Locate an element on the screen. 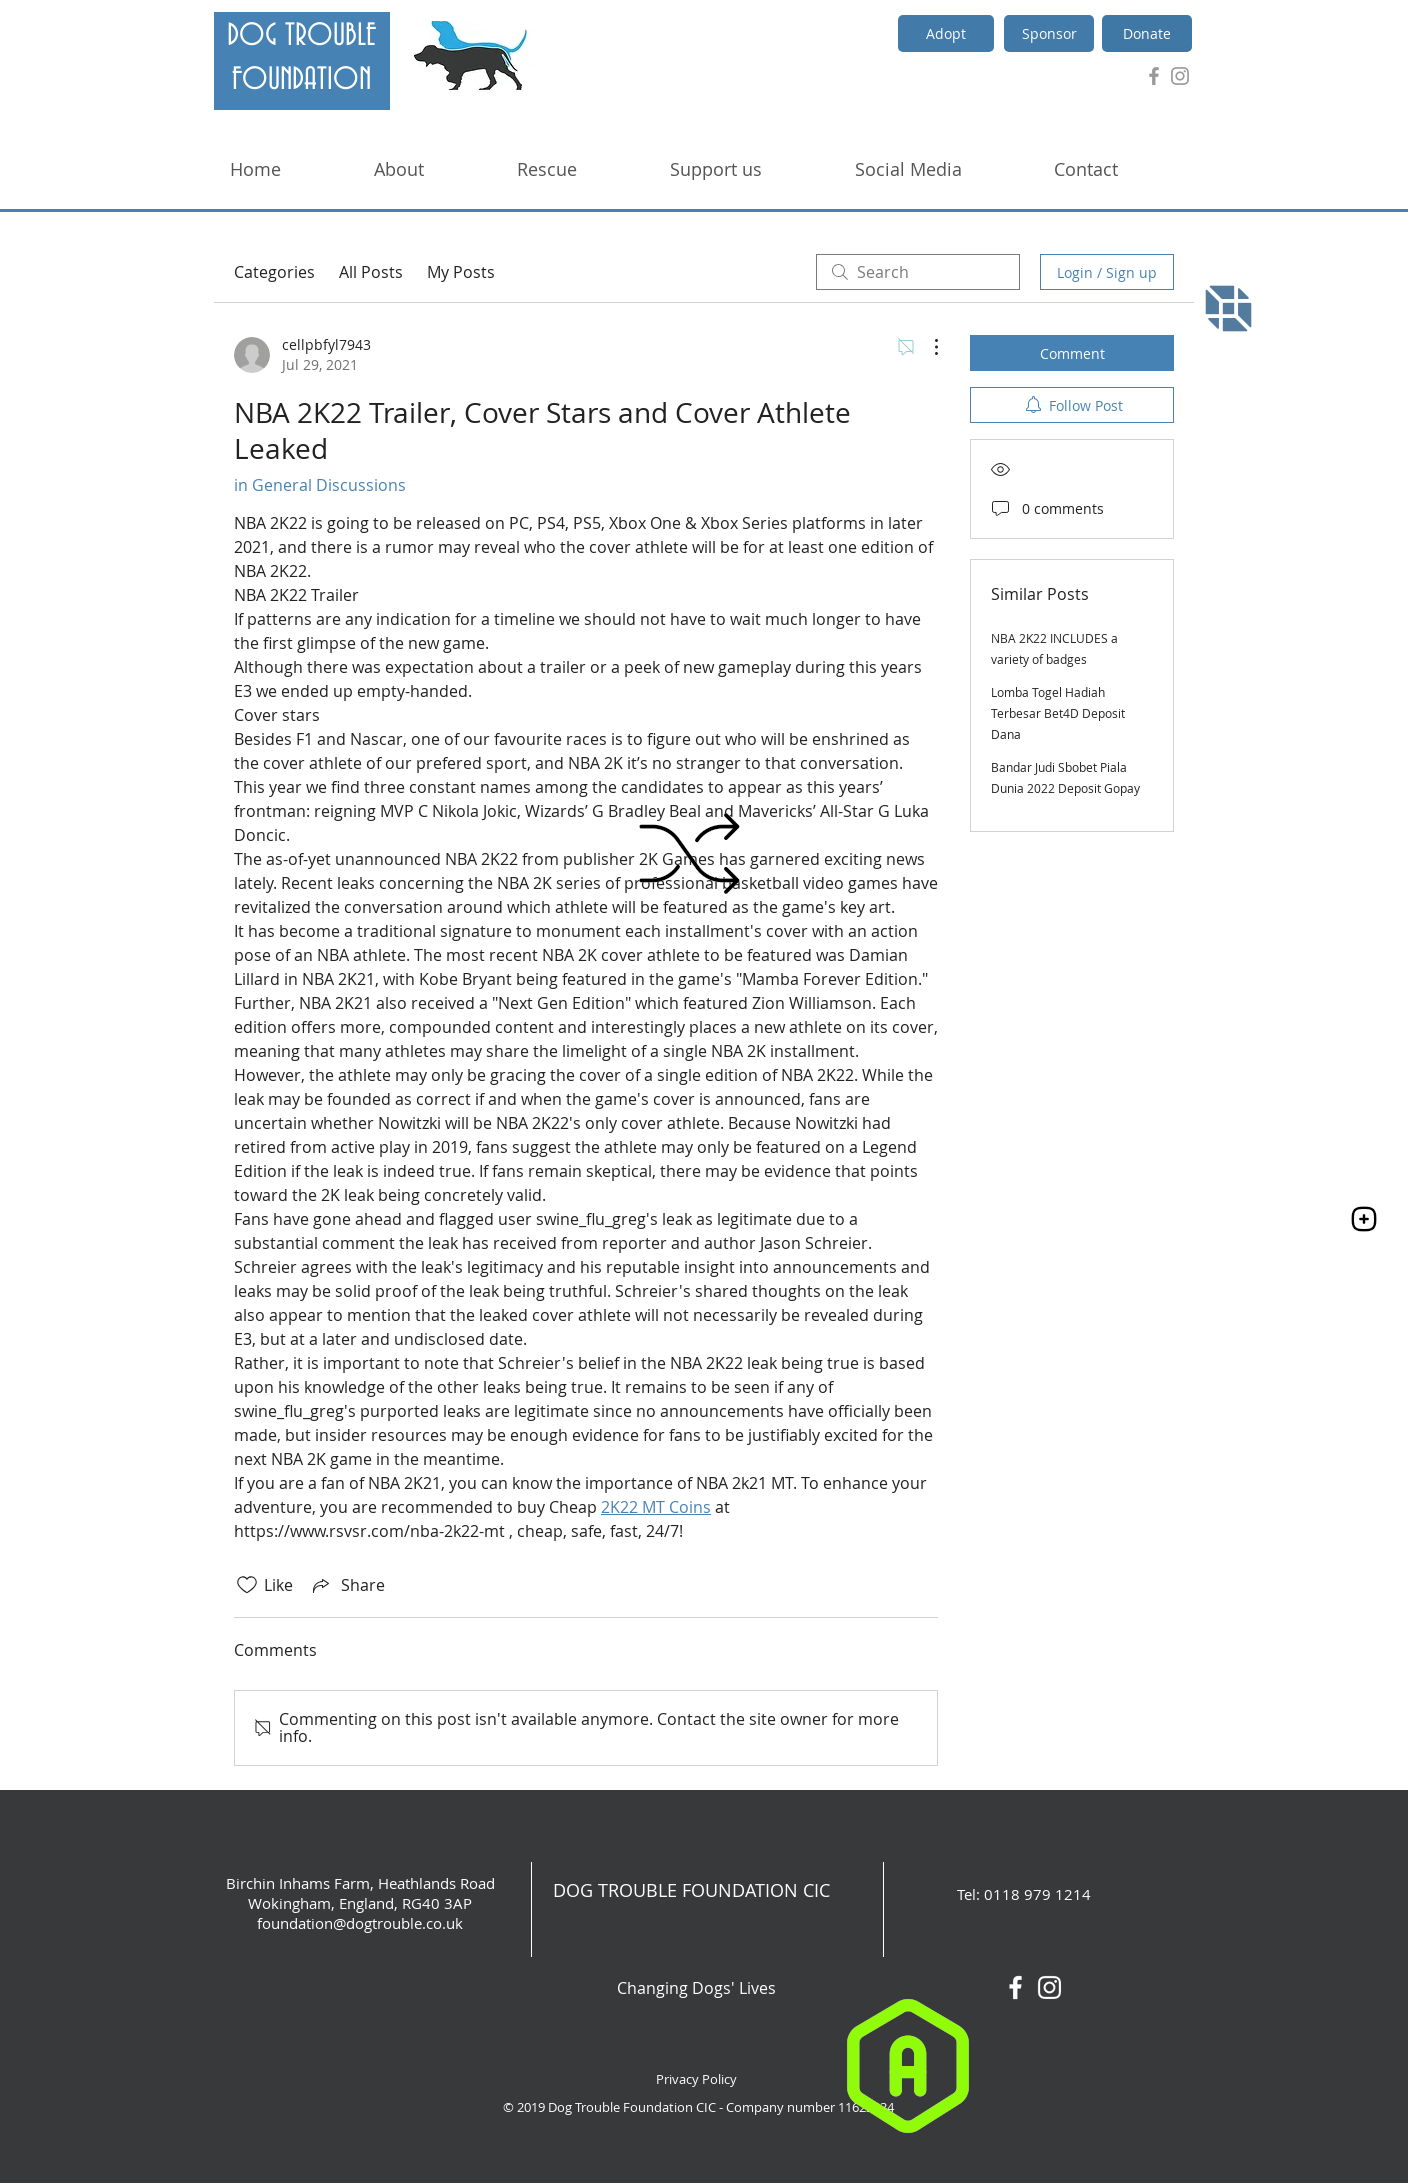 The image size is (1408, 2183). select option A in a multi-choice interface is located at coordinates (908, 2066).